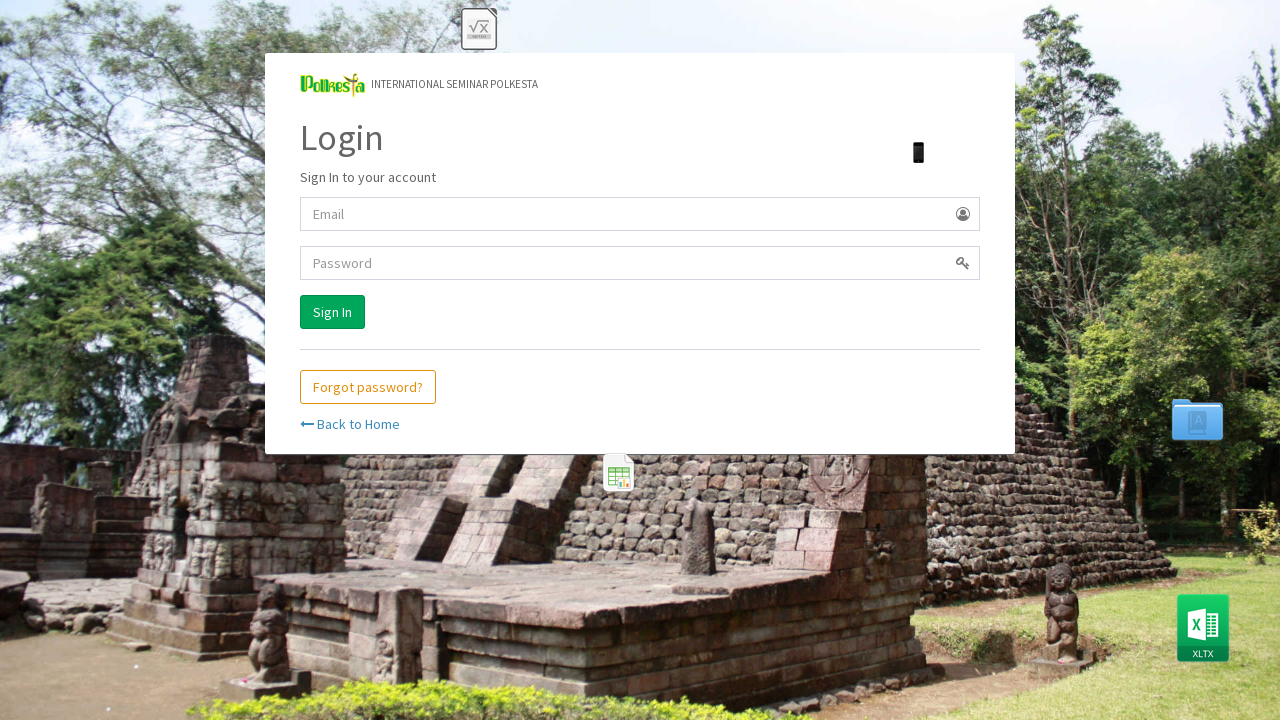  I want to click on excel spreadsheet template file, so click(1203, 629).